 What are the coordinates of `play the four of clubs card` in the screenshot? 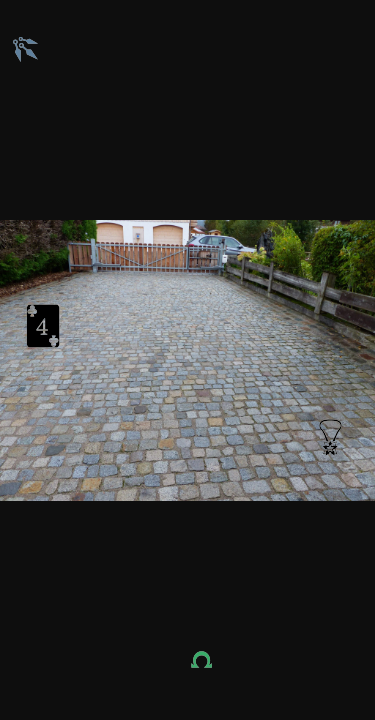 It's located at (43, 326).